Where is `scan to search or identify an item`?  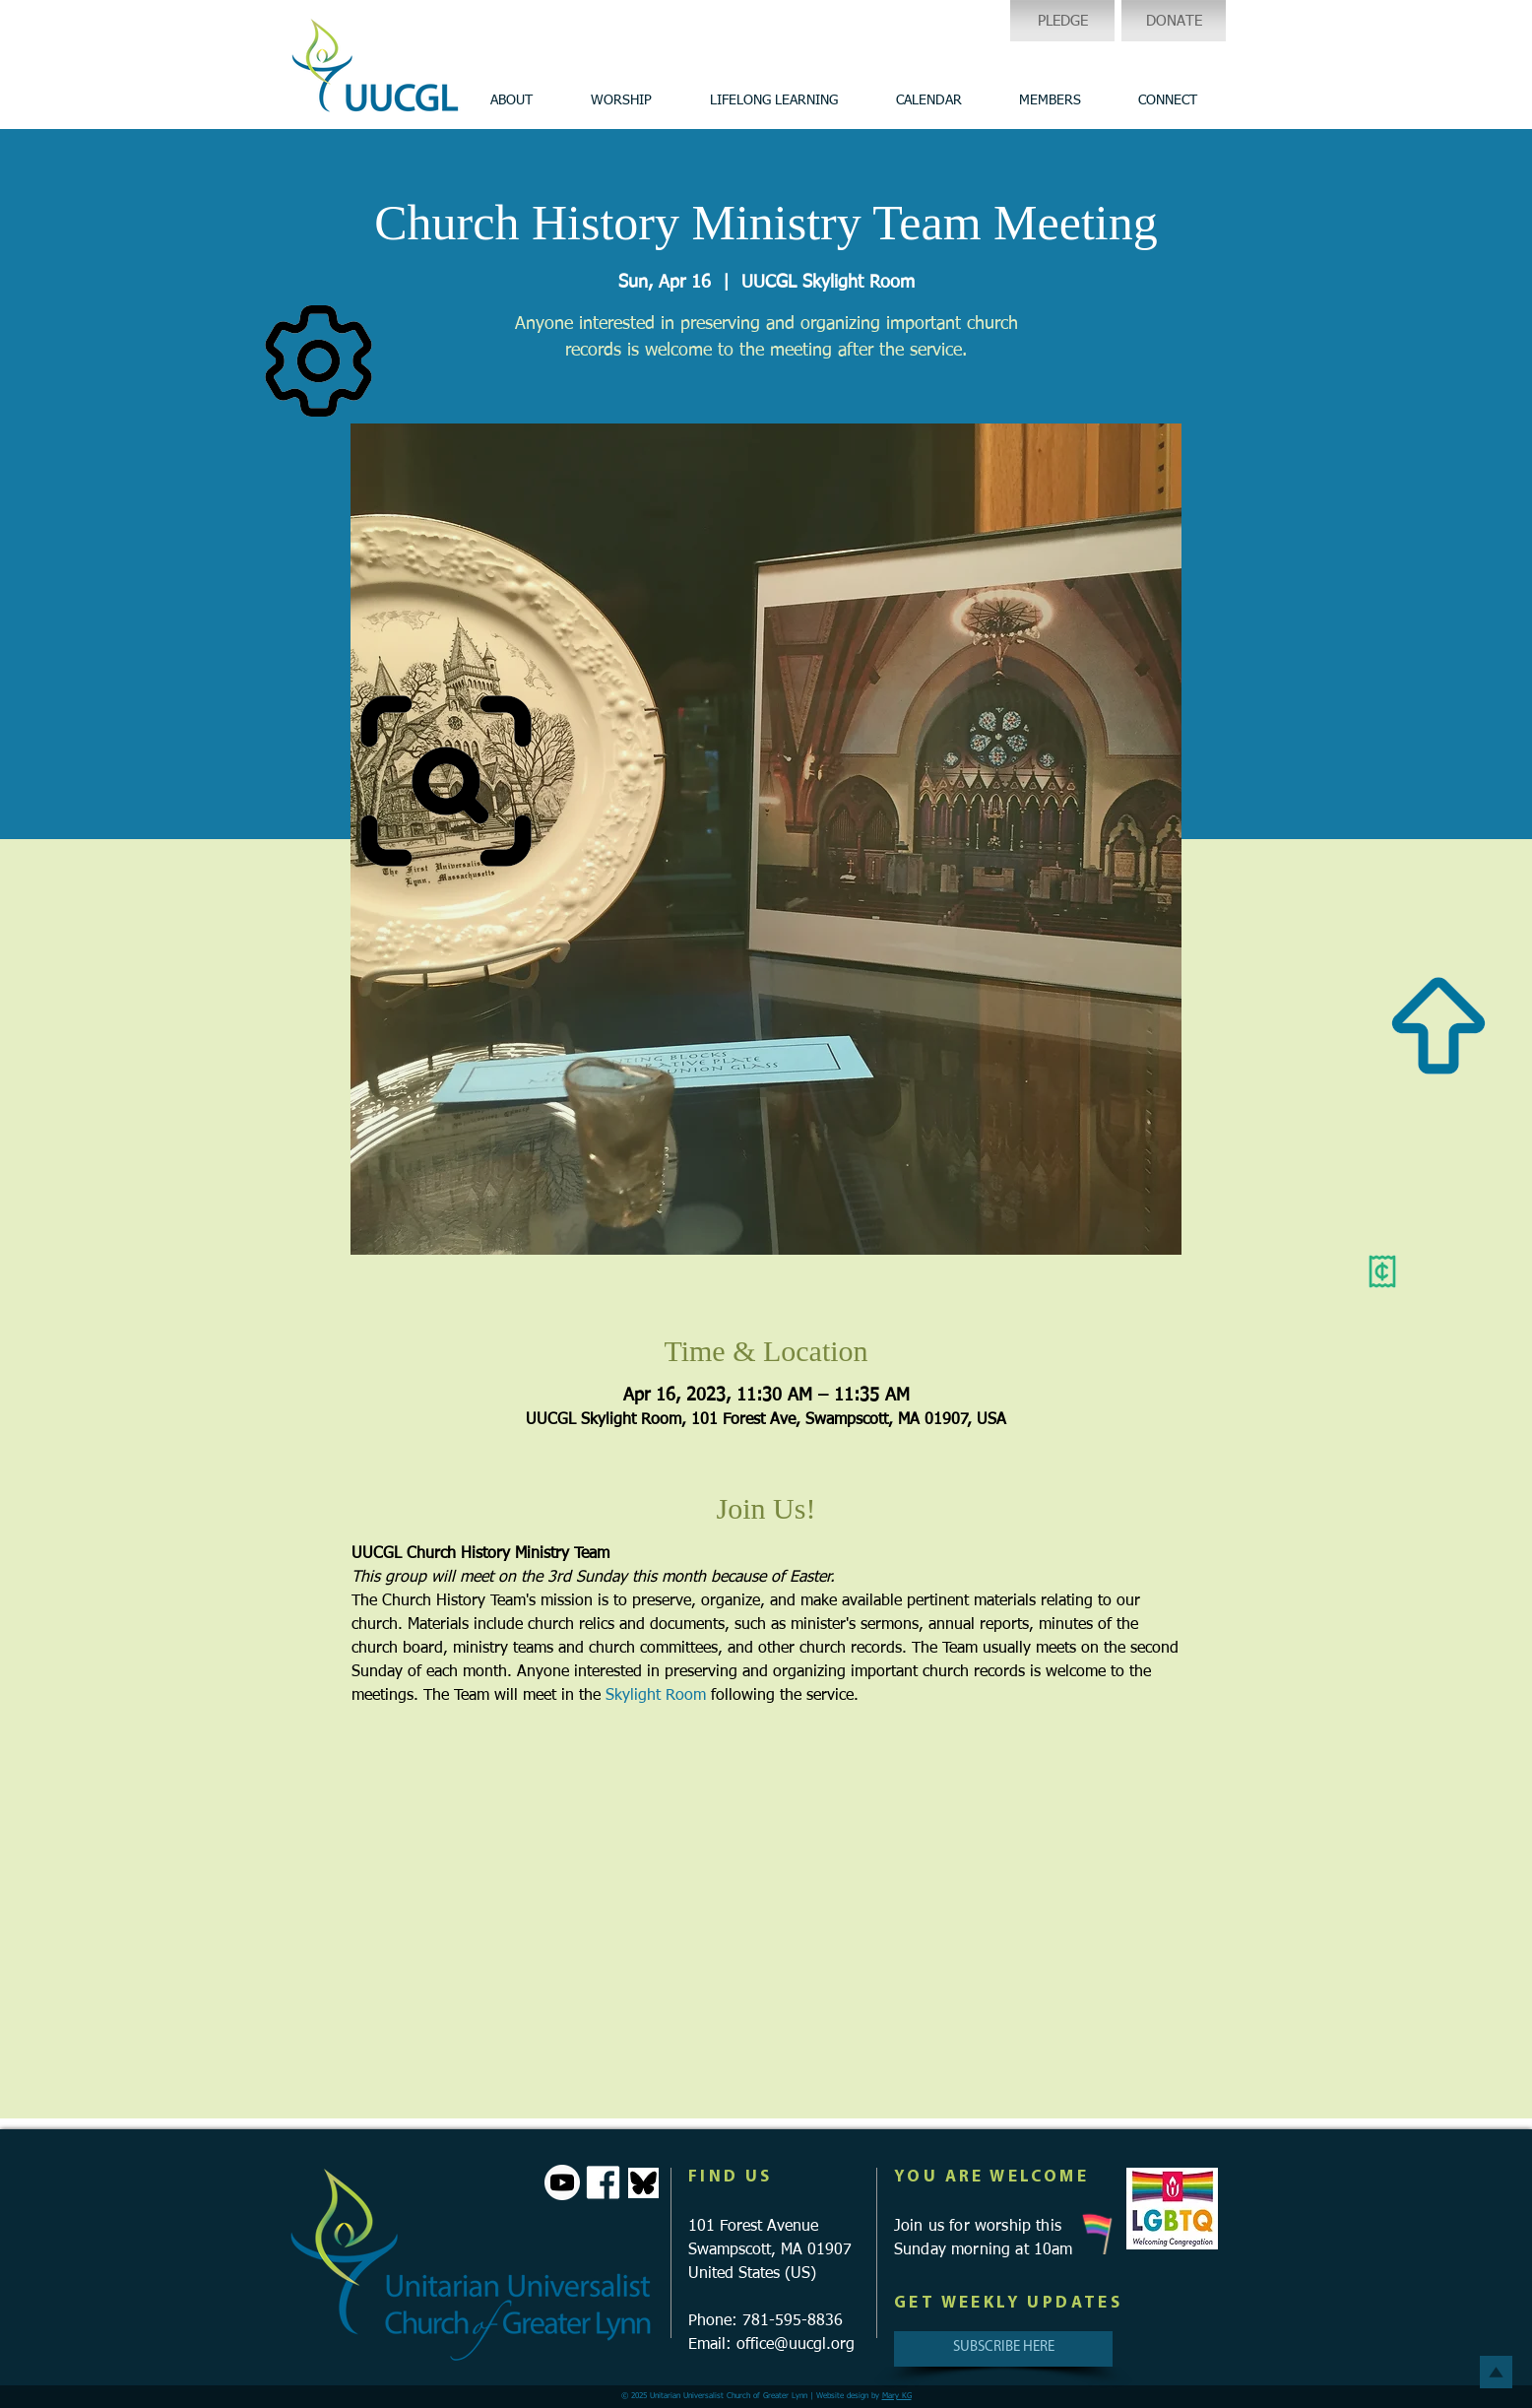 scan to search or identify an item is located at coordinates (446, 781).